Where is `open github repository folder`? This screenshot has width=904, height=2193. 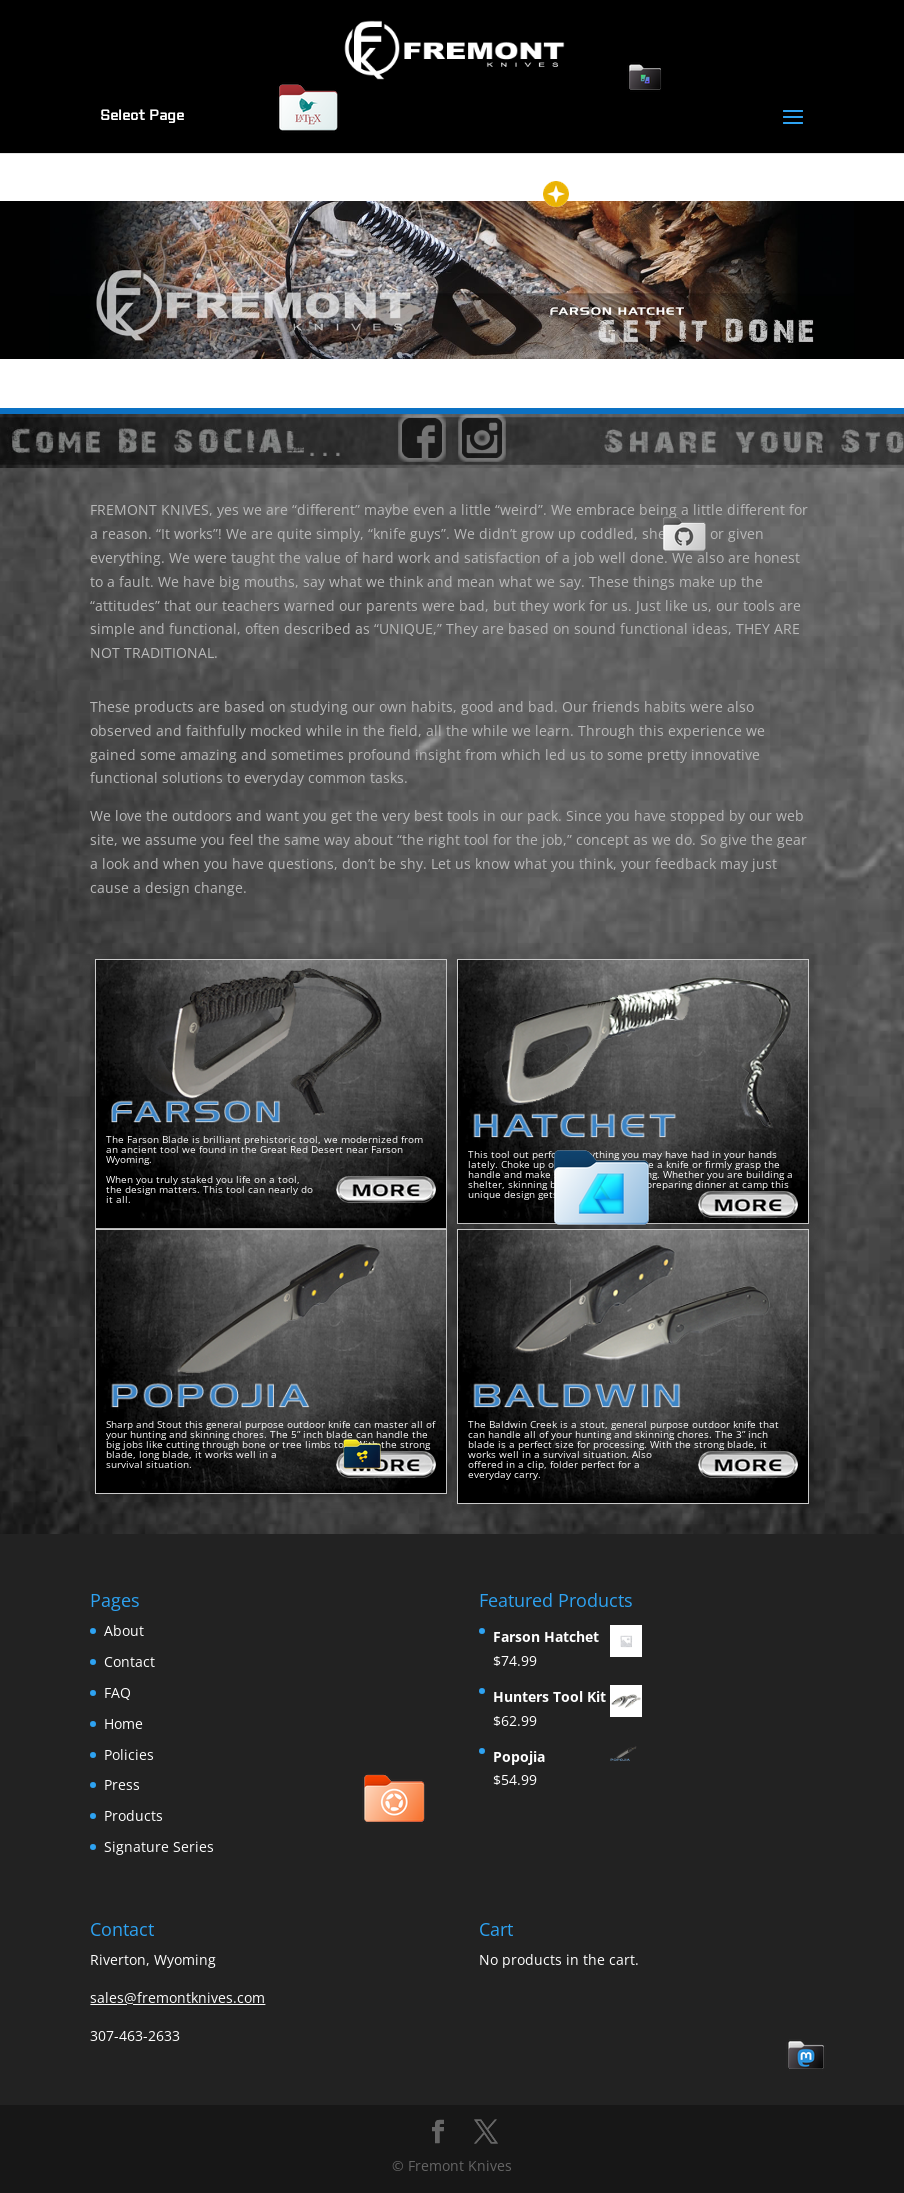 open github repository folder is located at coordinates (684, 535).